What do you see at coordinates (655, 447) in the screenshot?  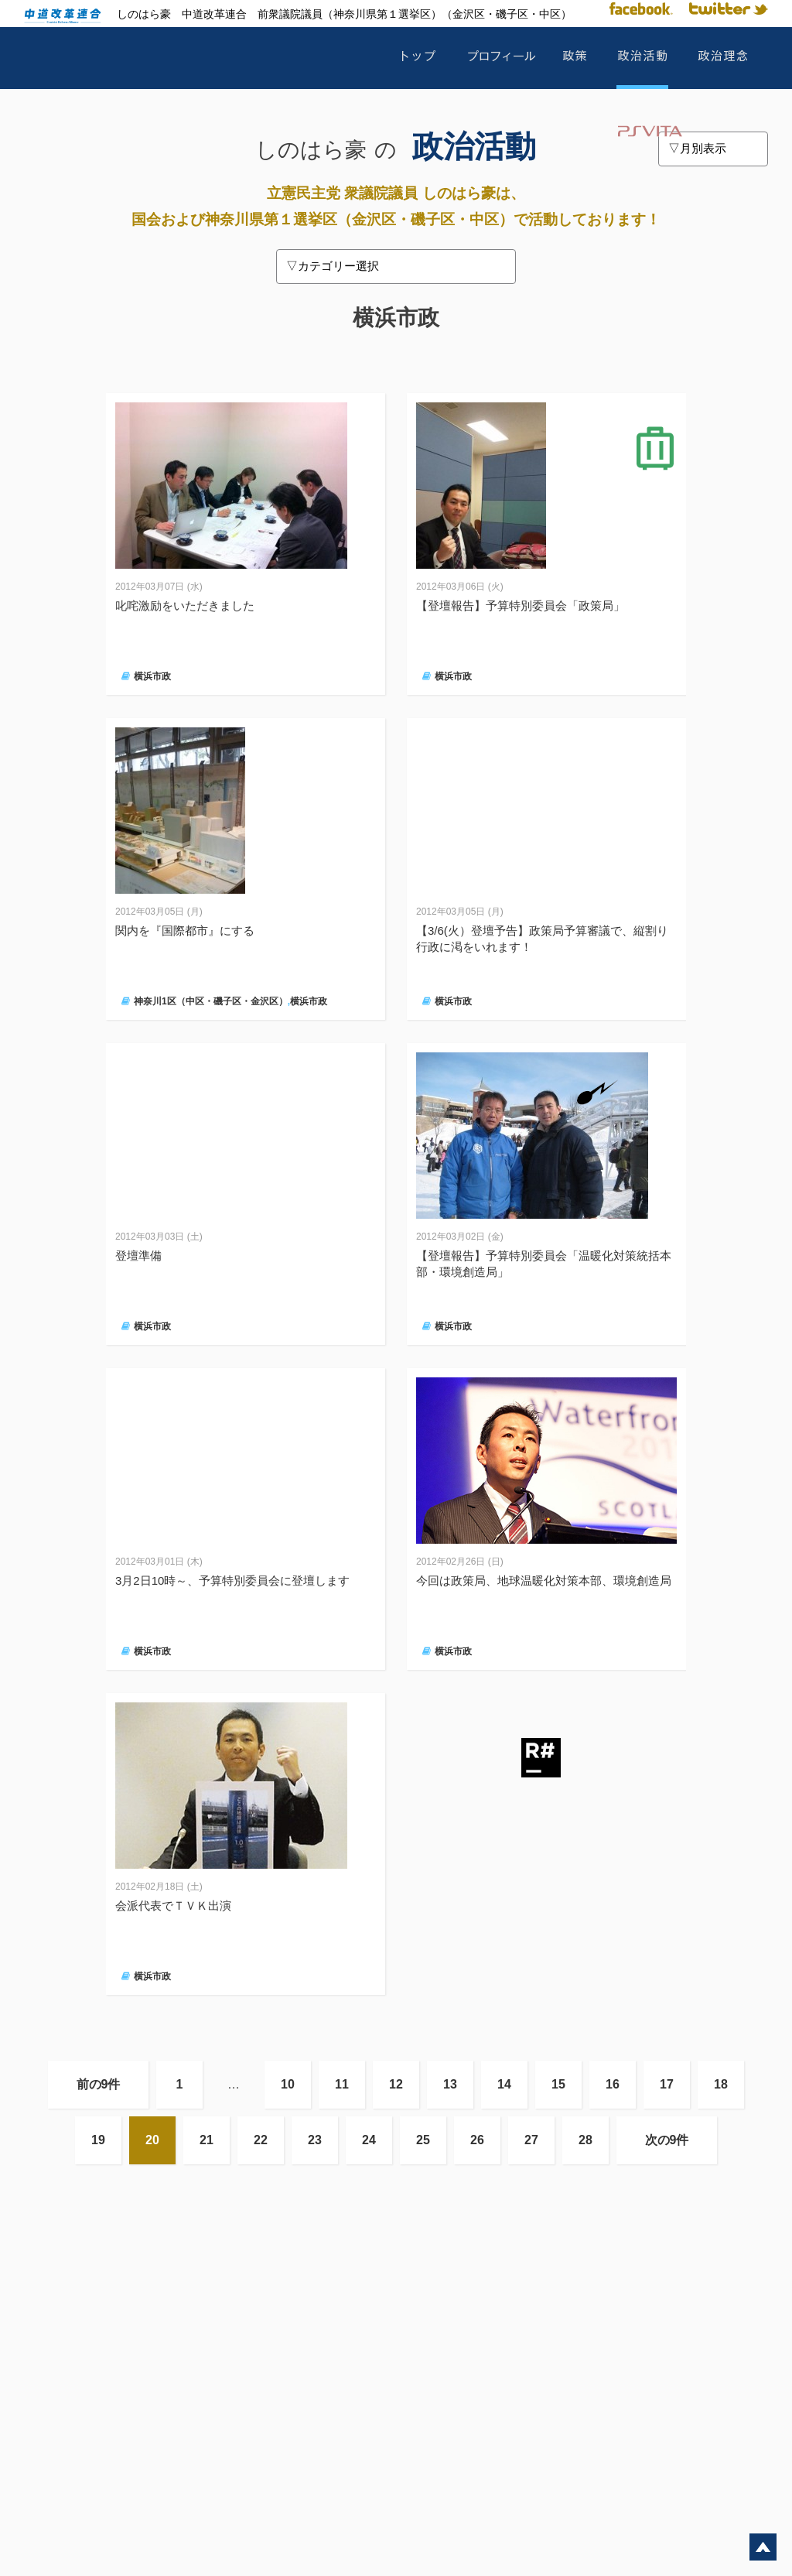 I see `access travel or trip planning features` at bounding box center [655, 447].